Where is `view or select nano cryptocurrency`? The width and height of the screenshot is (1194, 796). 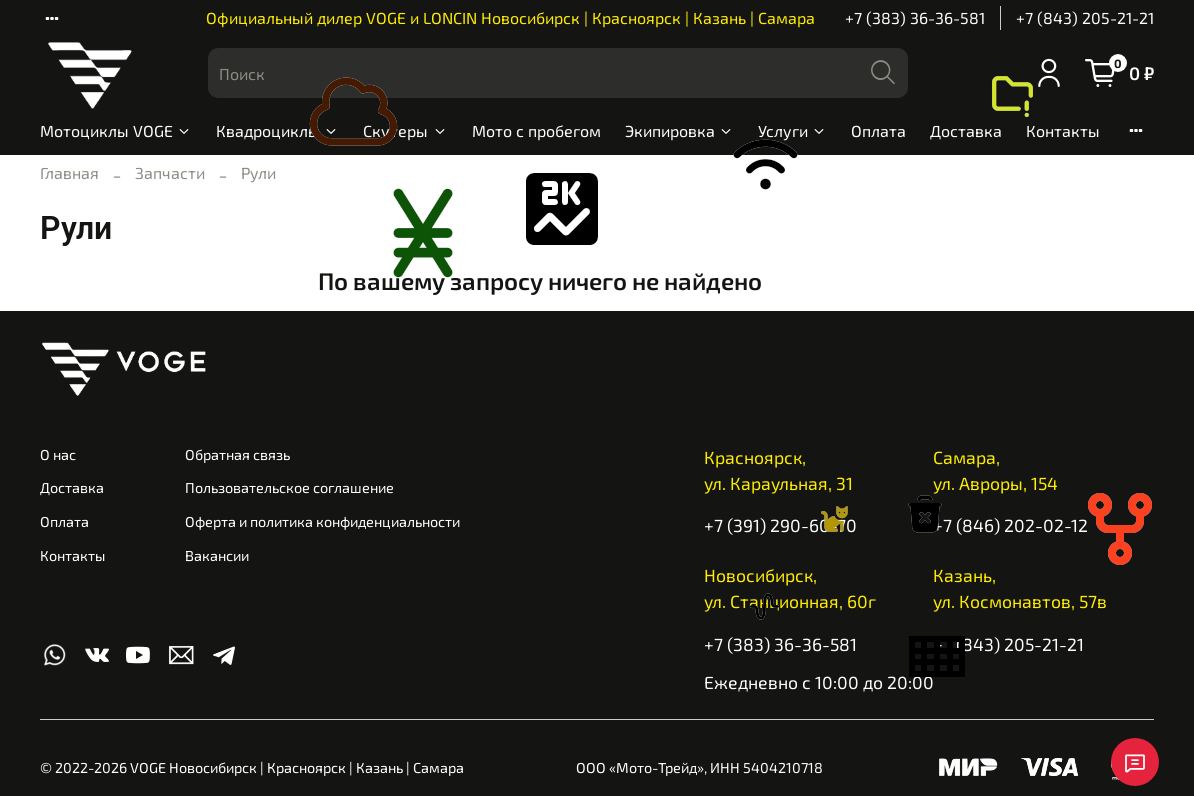
view or select nano cryptocurrency is located at coordinates (423, 233).